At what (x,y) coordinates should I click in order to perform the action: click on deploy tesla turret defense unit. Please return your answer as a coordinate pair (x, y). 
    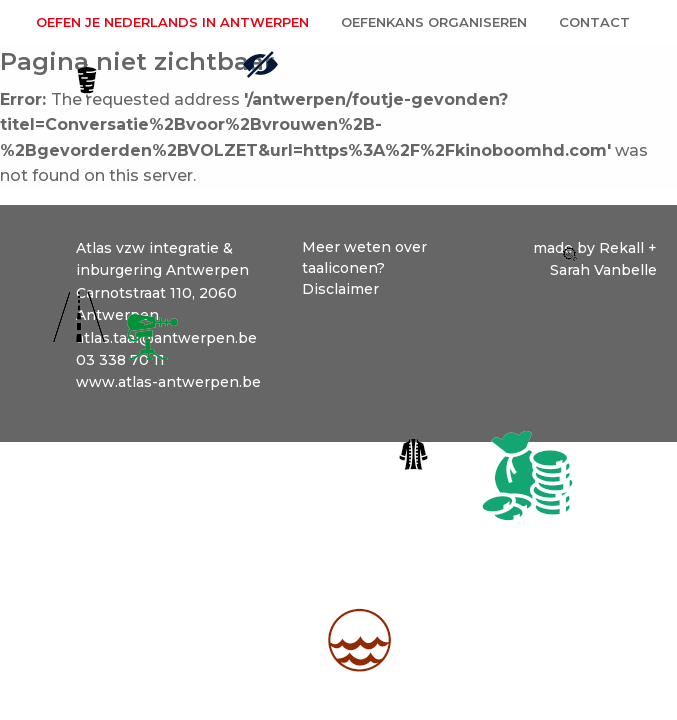
    Looking at the image, I should click on (152, 334).